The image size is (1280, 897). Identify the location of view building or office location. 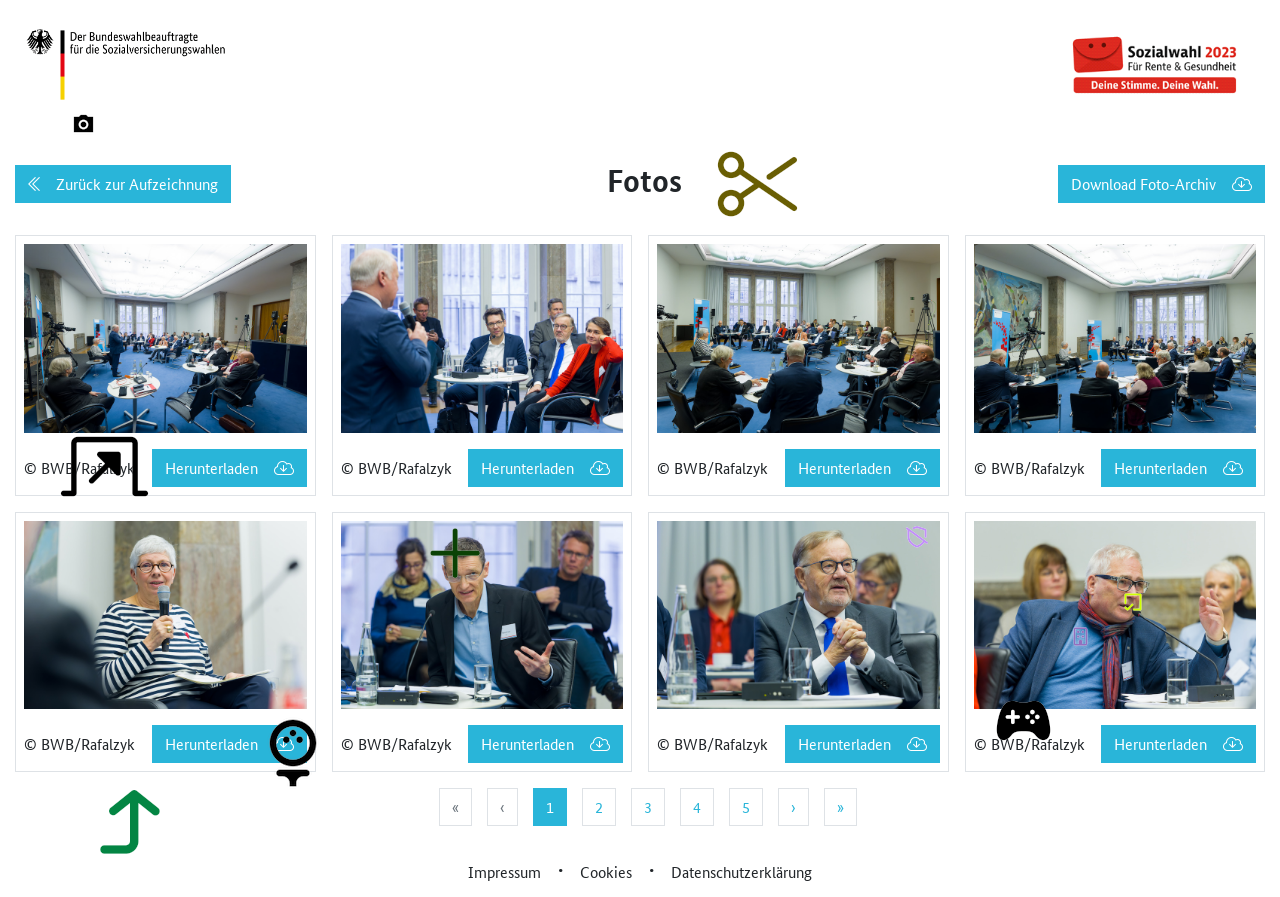
(1080, 636).